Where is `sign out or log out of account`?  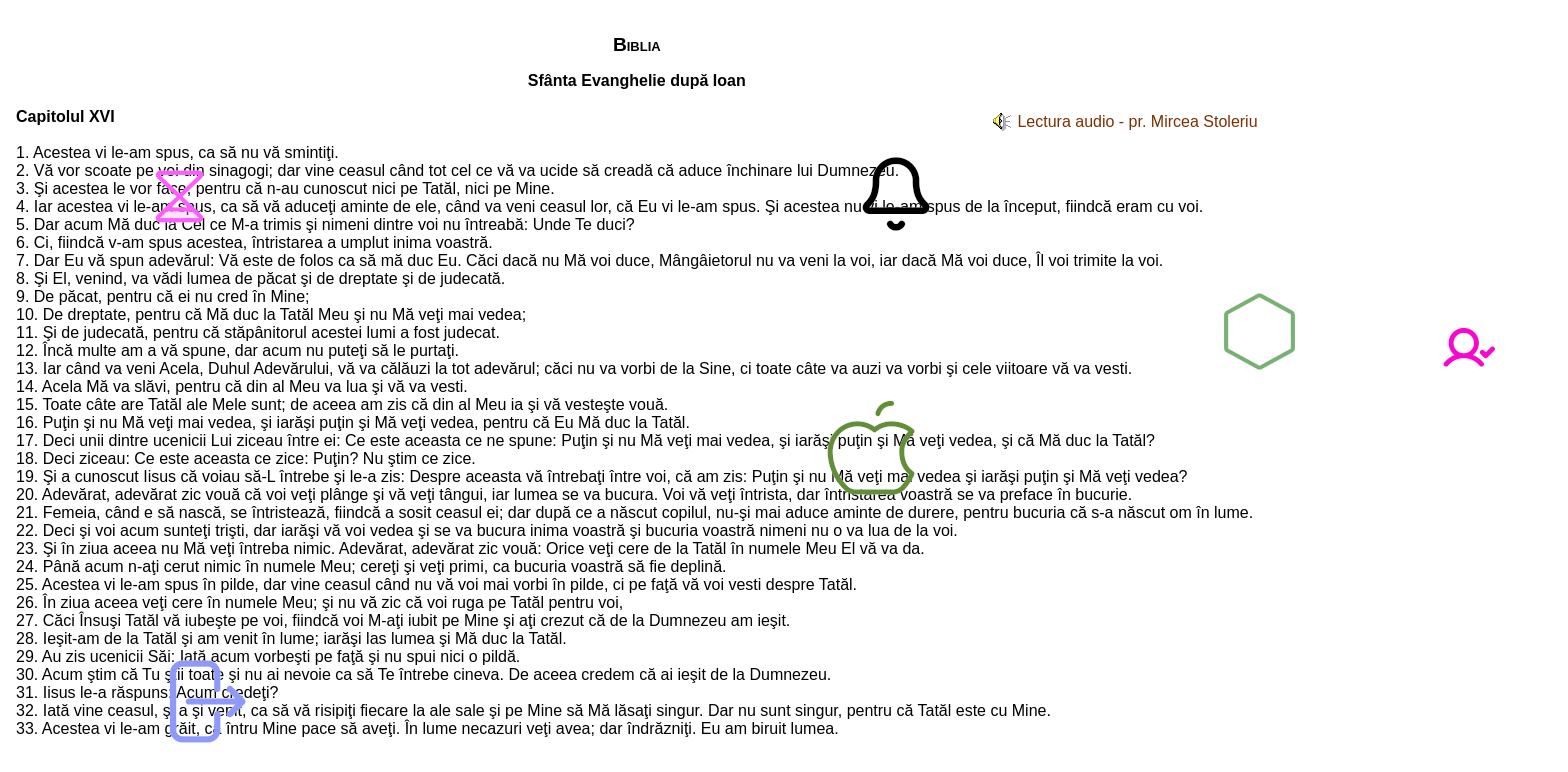
sign out or log out of account is located at coordinates (201, 701).